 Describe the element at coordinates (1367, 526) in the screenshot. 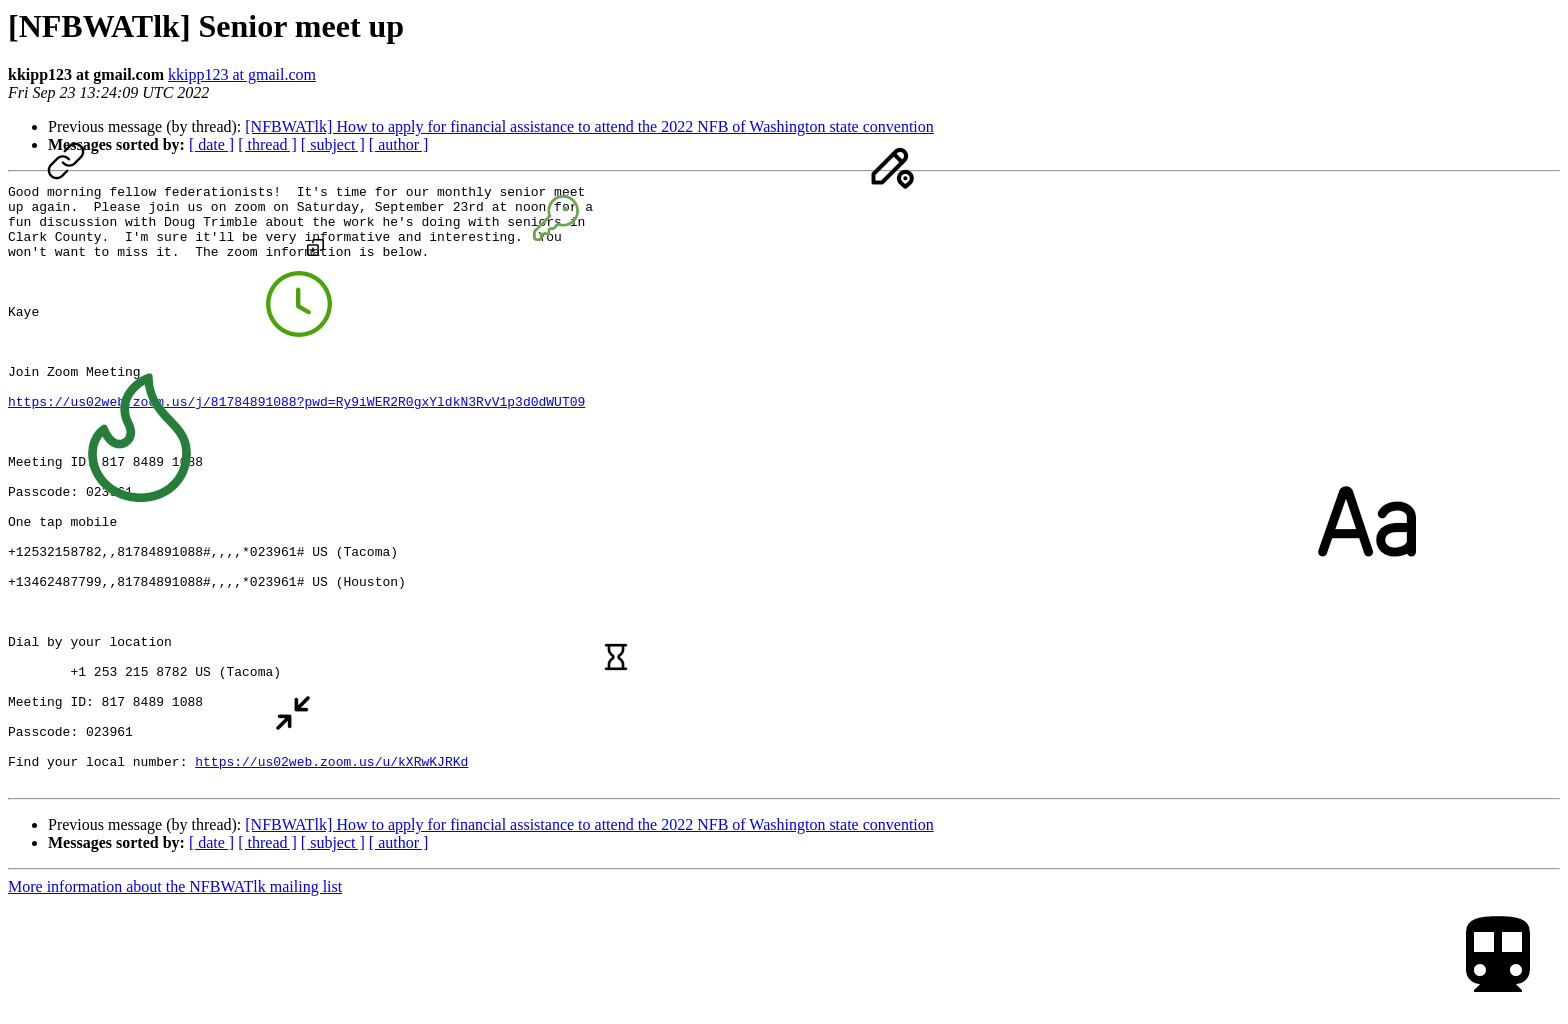

I see `adjust text formatting and font settings` at that location.